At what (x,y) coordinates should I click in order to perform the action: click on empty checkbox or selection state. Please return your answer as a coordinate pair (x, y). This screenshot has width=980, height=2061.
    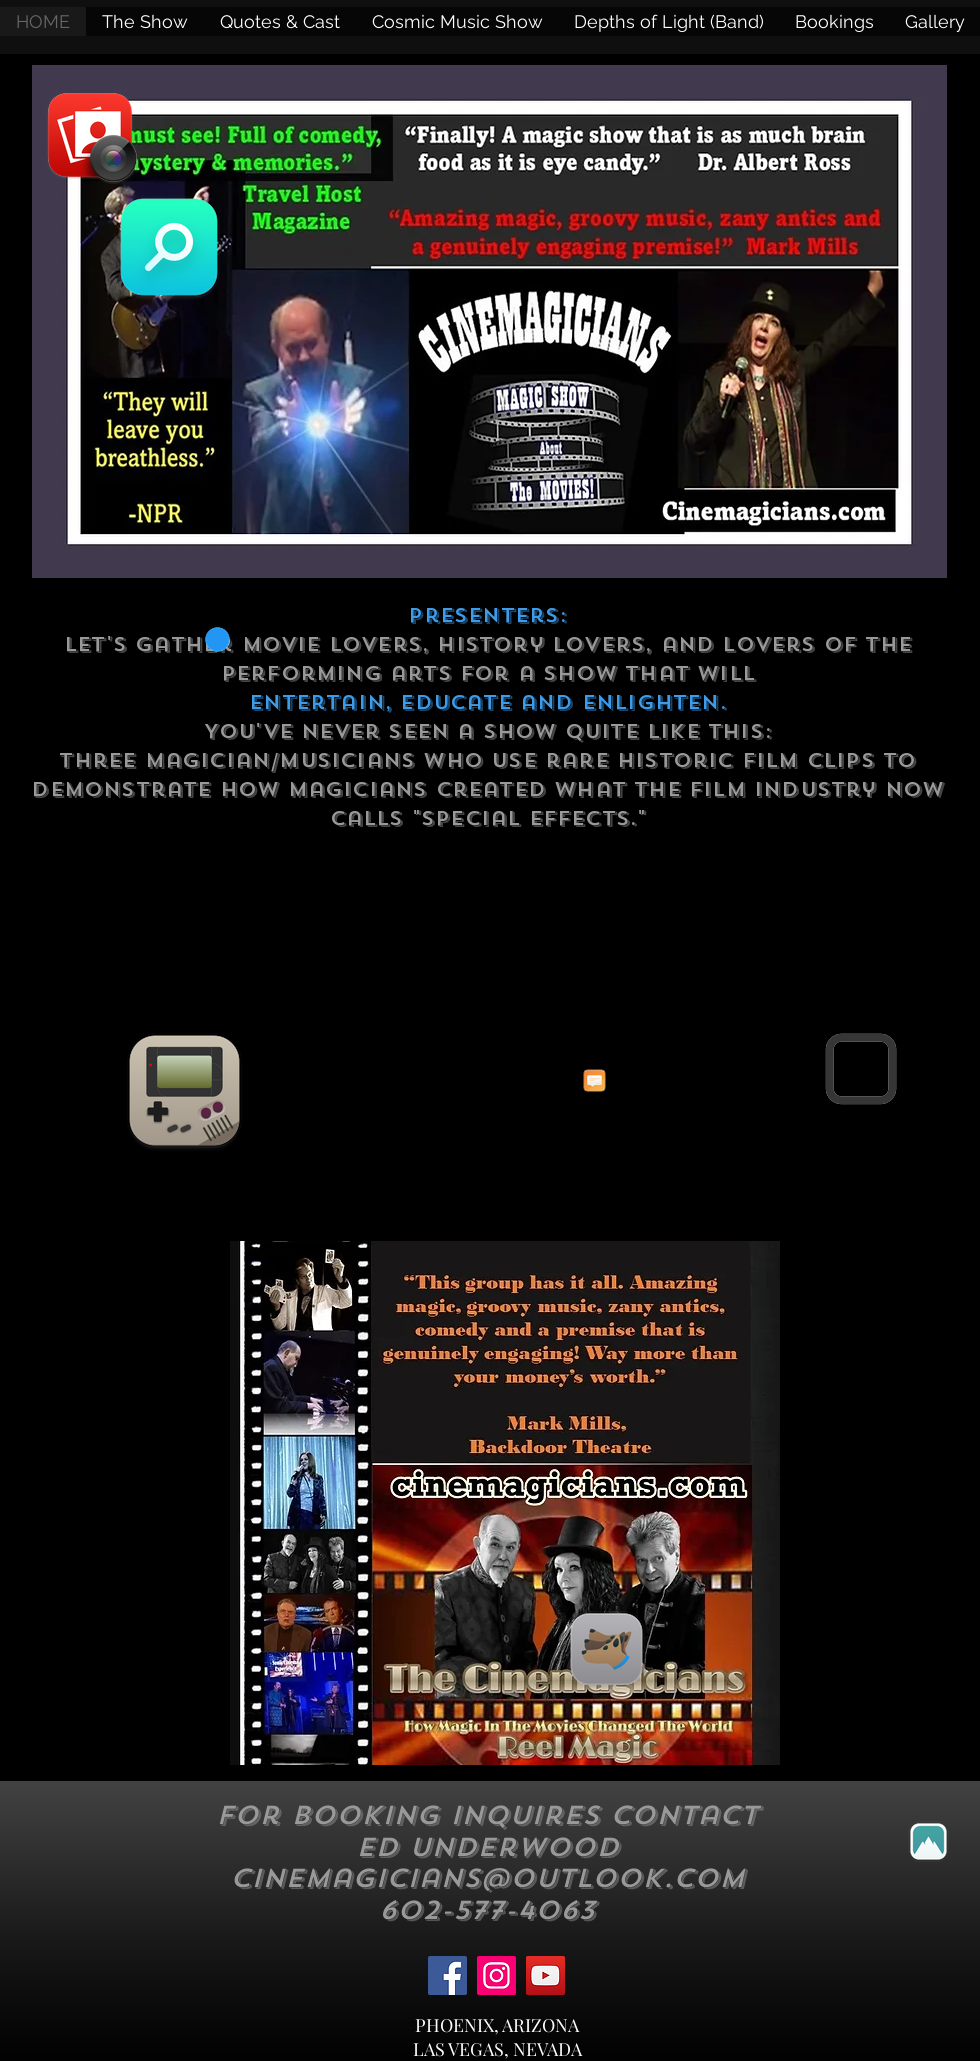
    Looking at the image, I should click on (841, 1088).